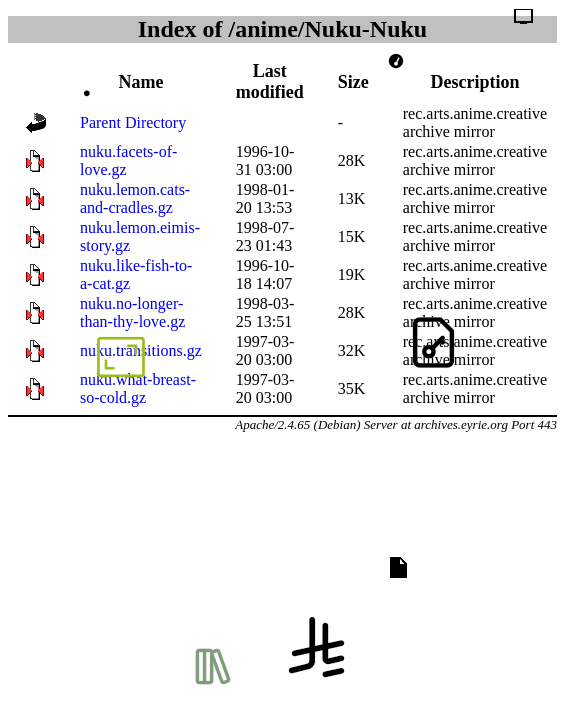  I want to click on indicates high performance or speed level, so click(396, 61).